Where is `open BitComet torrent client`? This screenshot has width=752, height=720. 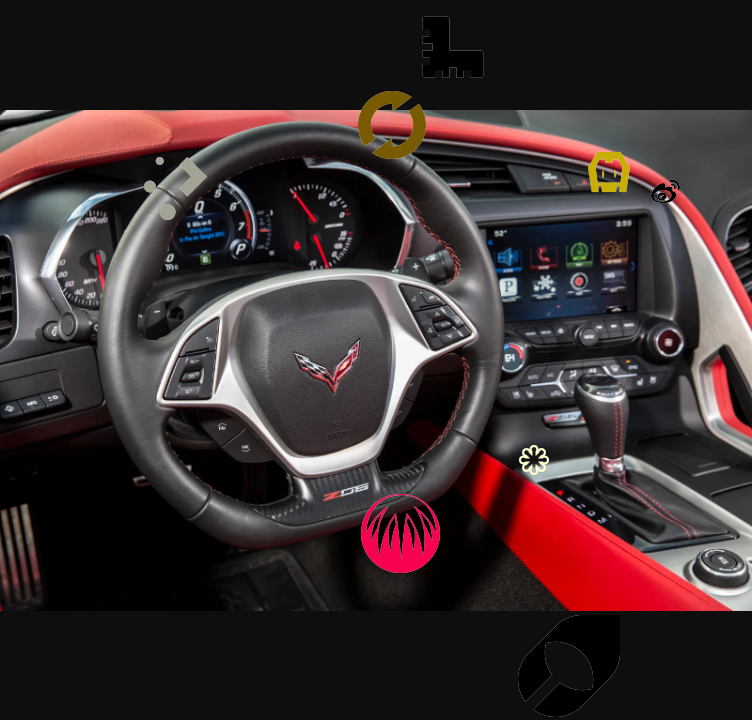
open BitComet torrent client is located at coordinates (400, 533).